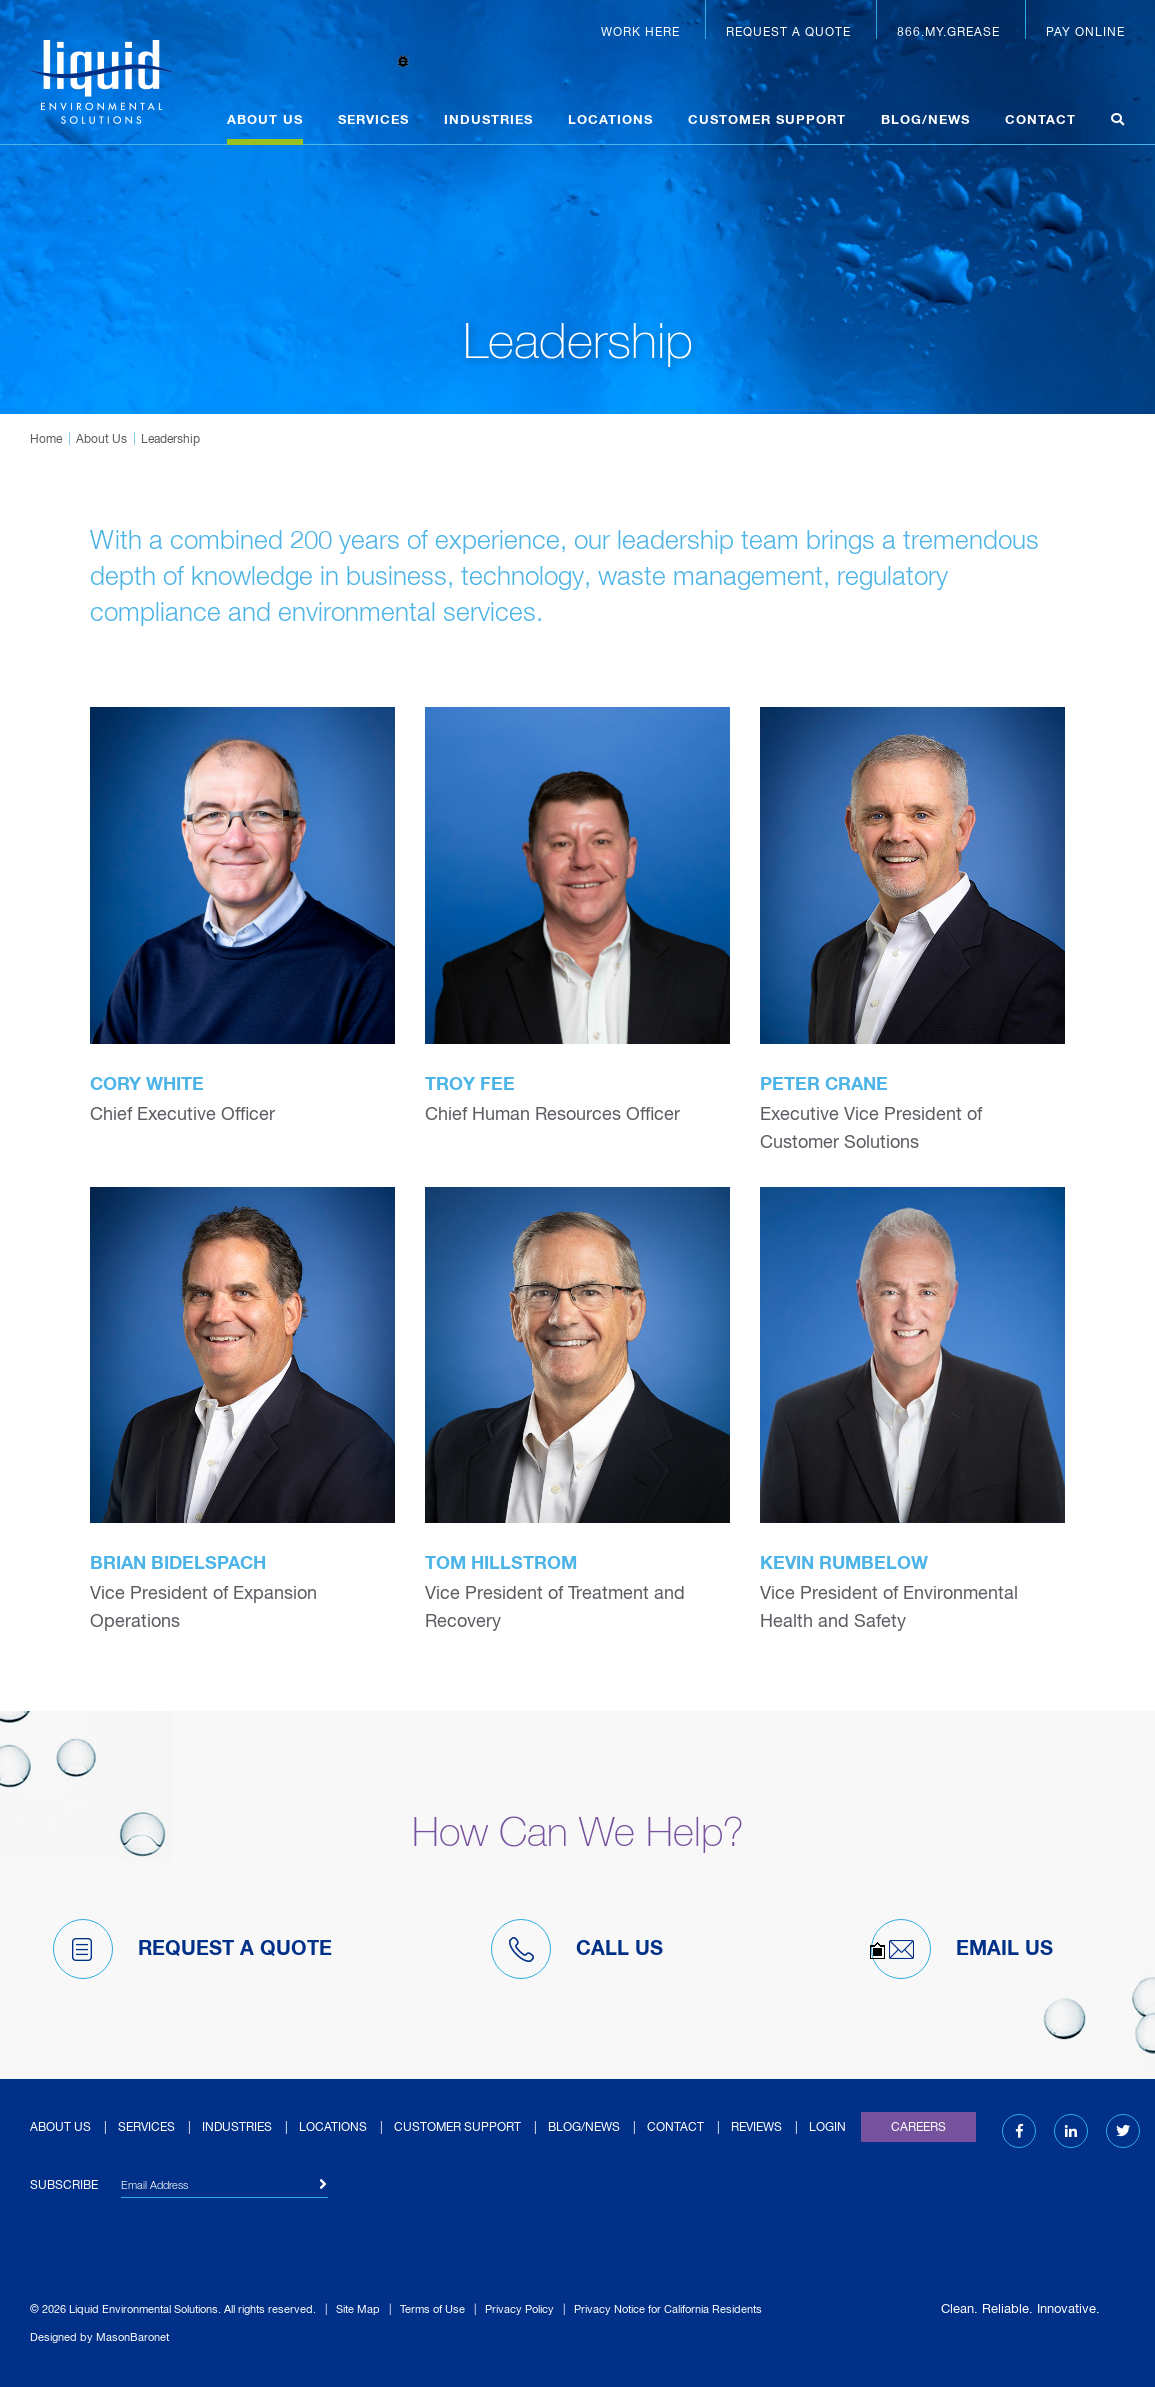 Image resolution: width=1155 pixels, height=2387 pixels. Describe the element at coordinates (403, 61) in the screenshot. I see `report a bug or issue` at that location.